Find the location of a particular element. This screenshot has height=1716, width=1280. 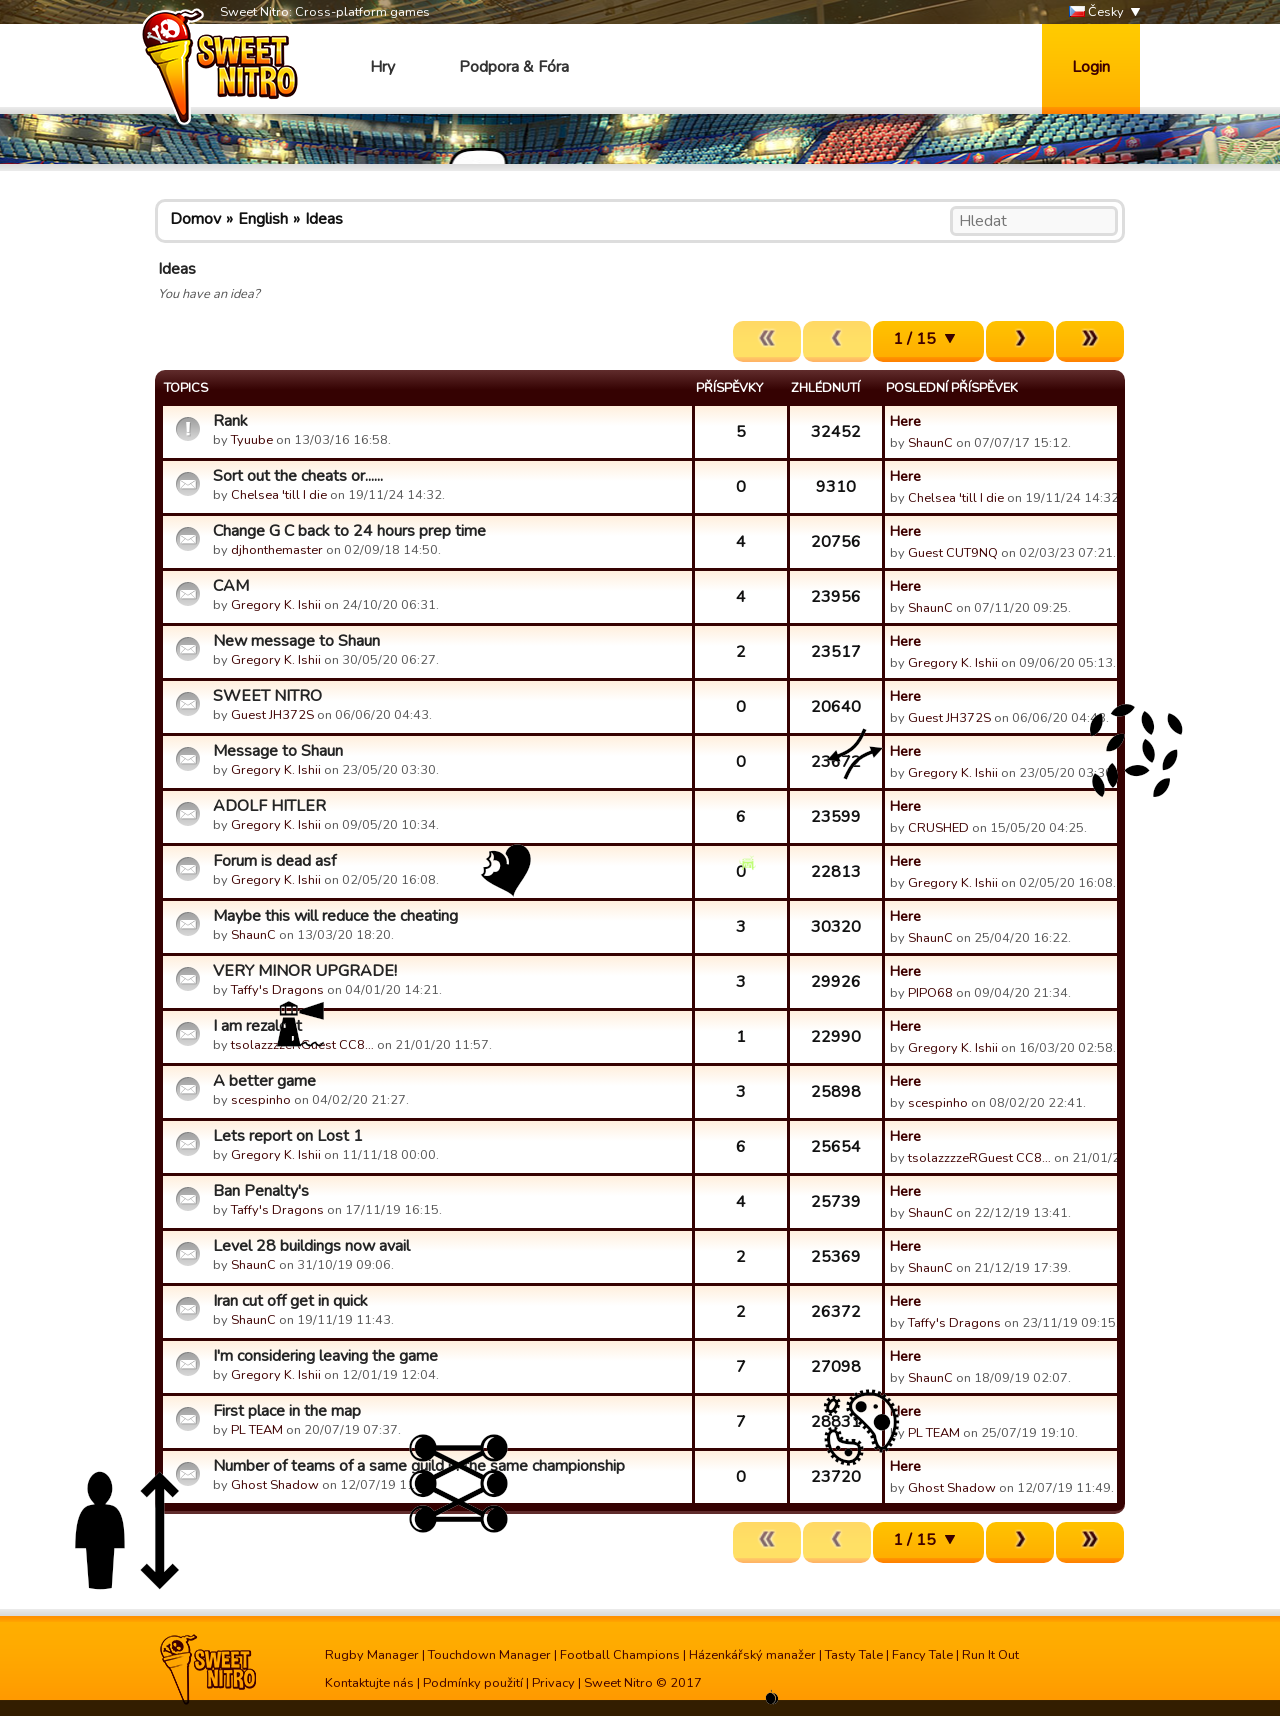

set or adjust character height is located at coordinates (127, 1530).